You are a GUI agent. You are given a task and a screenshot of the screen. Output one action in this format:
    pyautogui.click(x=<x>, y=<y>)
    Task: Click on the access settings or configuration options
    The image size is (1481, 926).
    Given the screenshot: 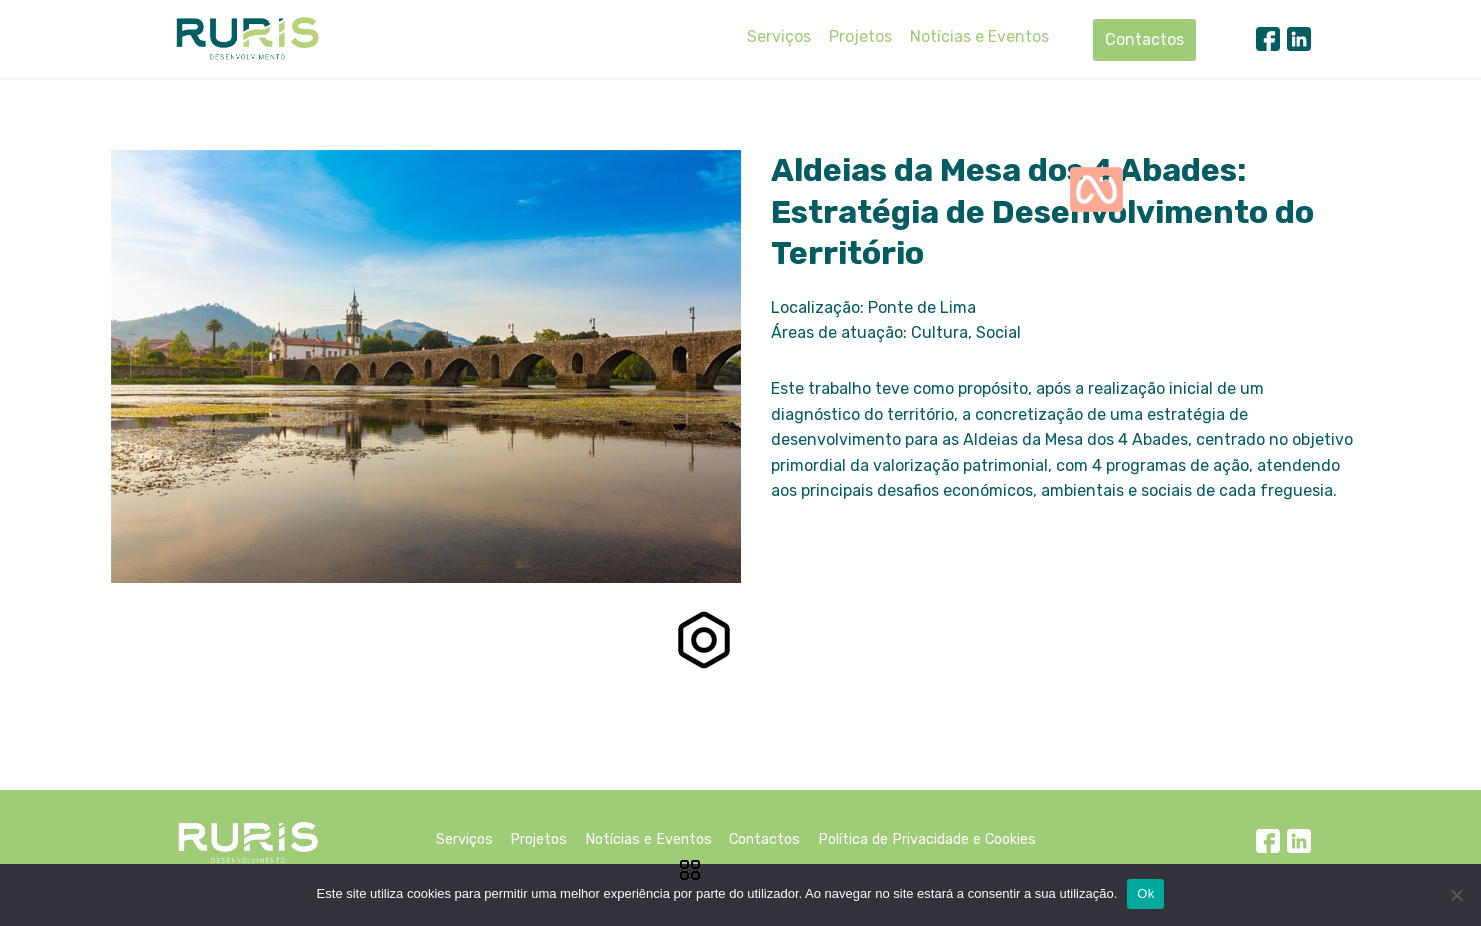 What is the action you would take?
    pyautogui.click(x=704, y=640)
    